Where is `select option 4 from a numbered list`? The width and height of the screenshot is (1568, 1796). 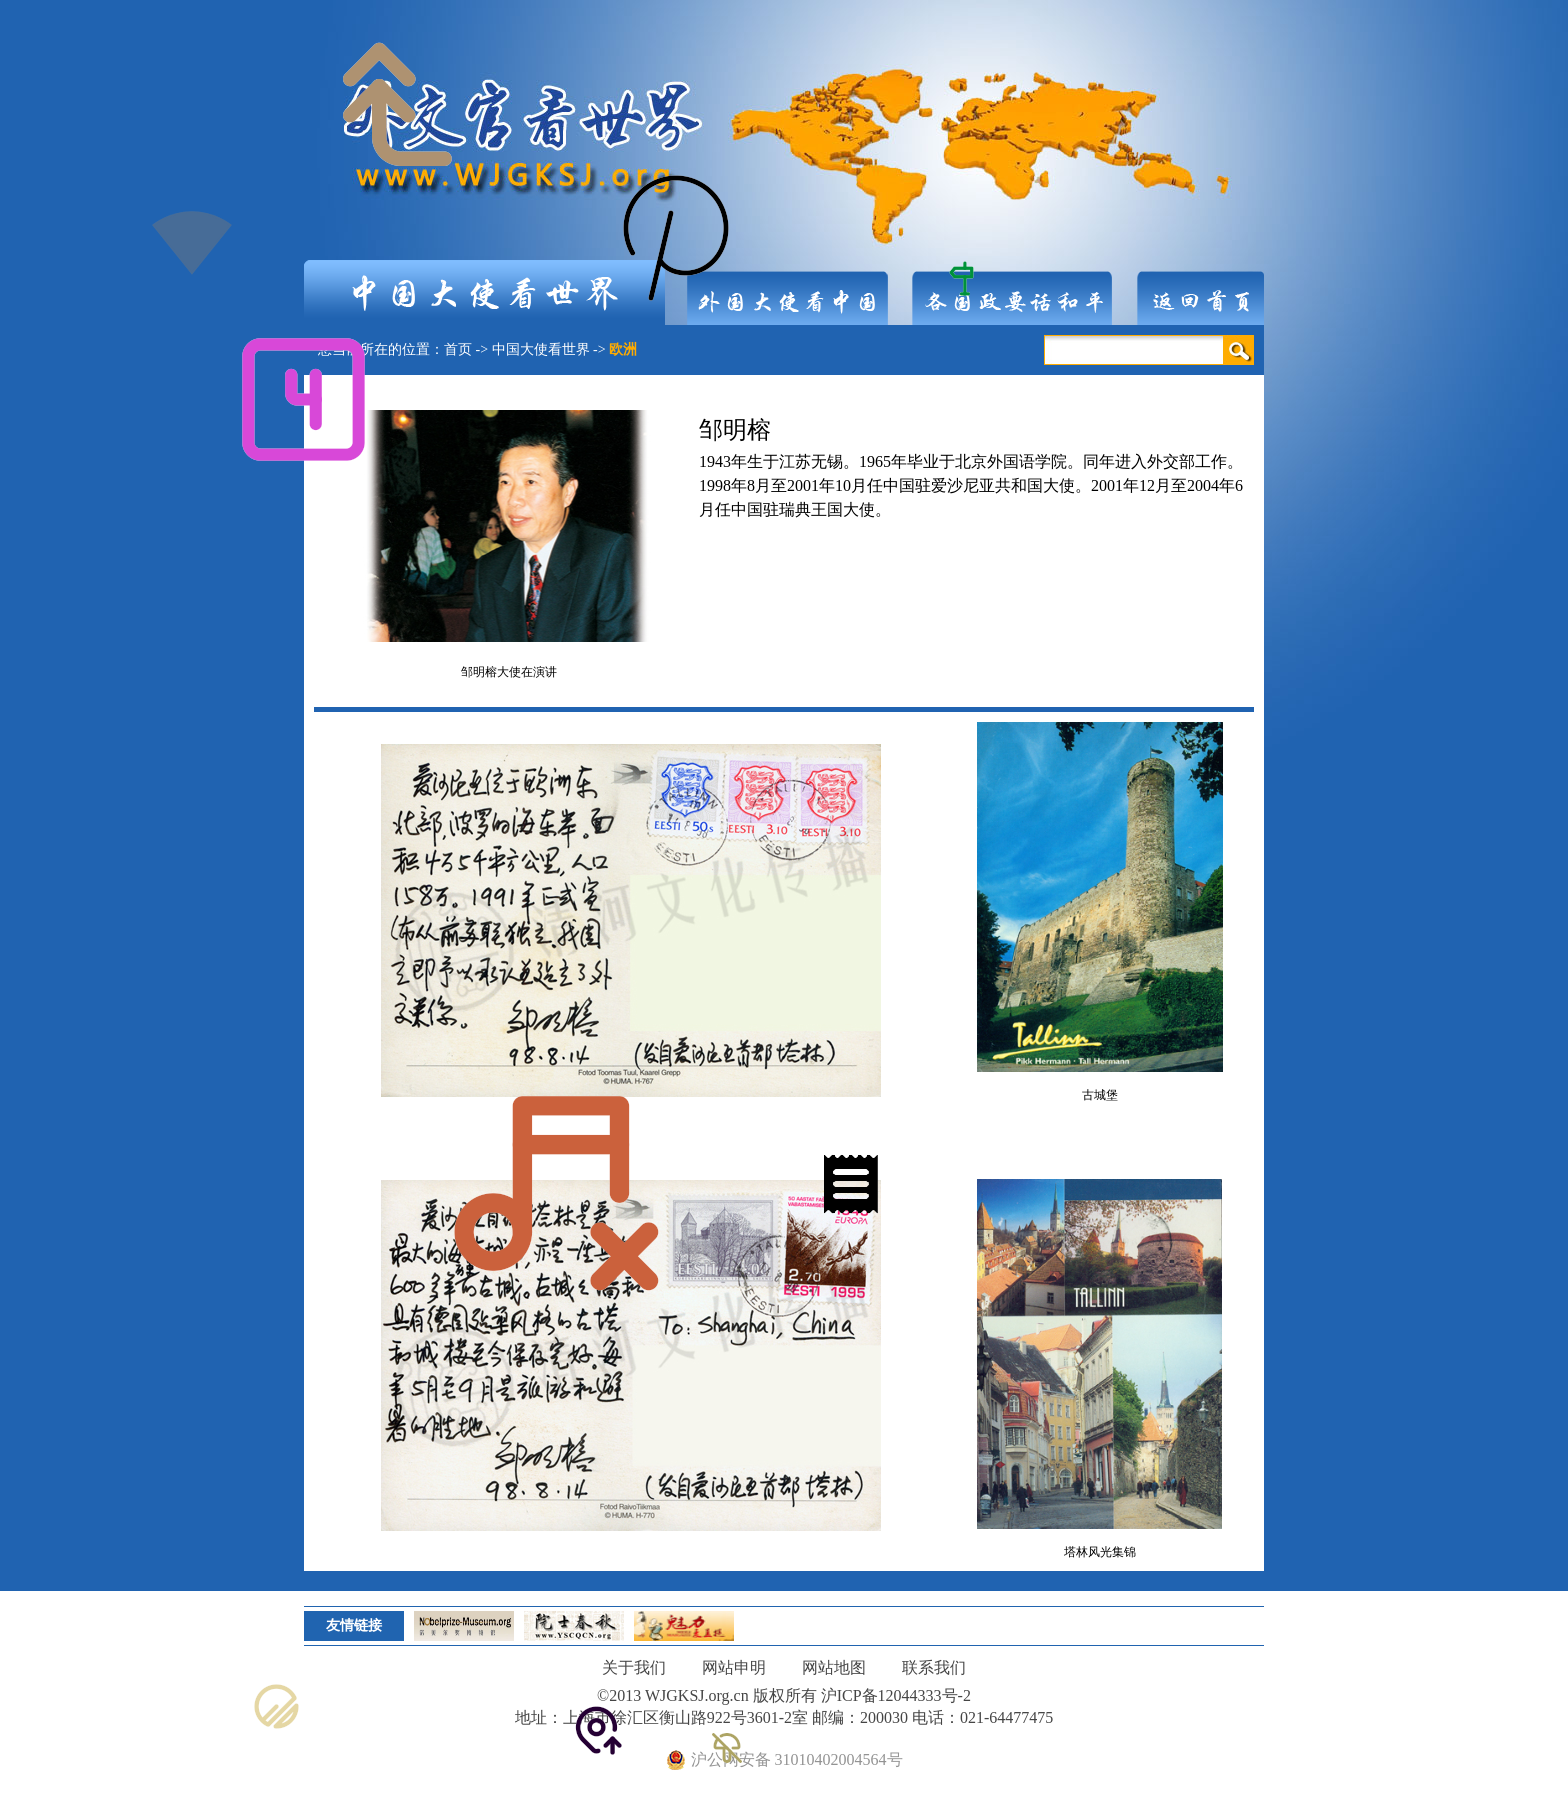 select option 4 from a numbered list is located at coordinates (303, 399).